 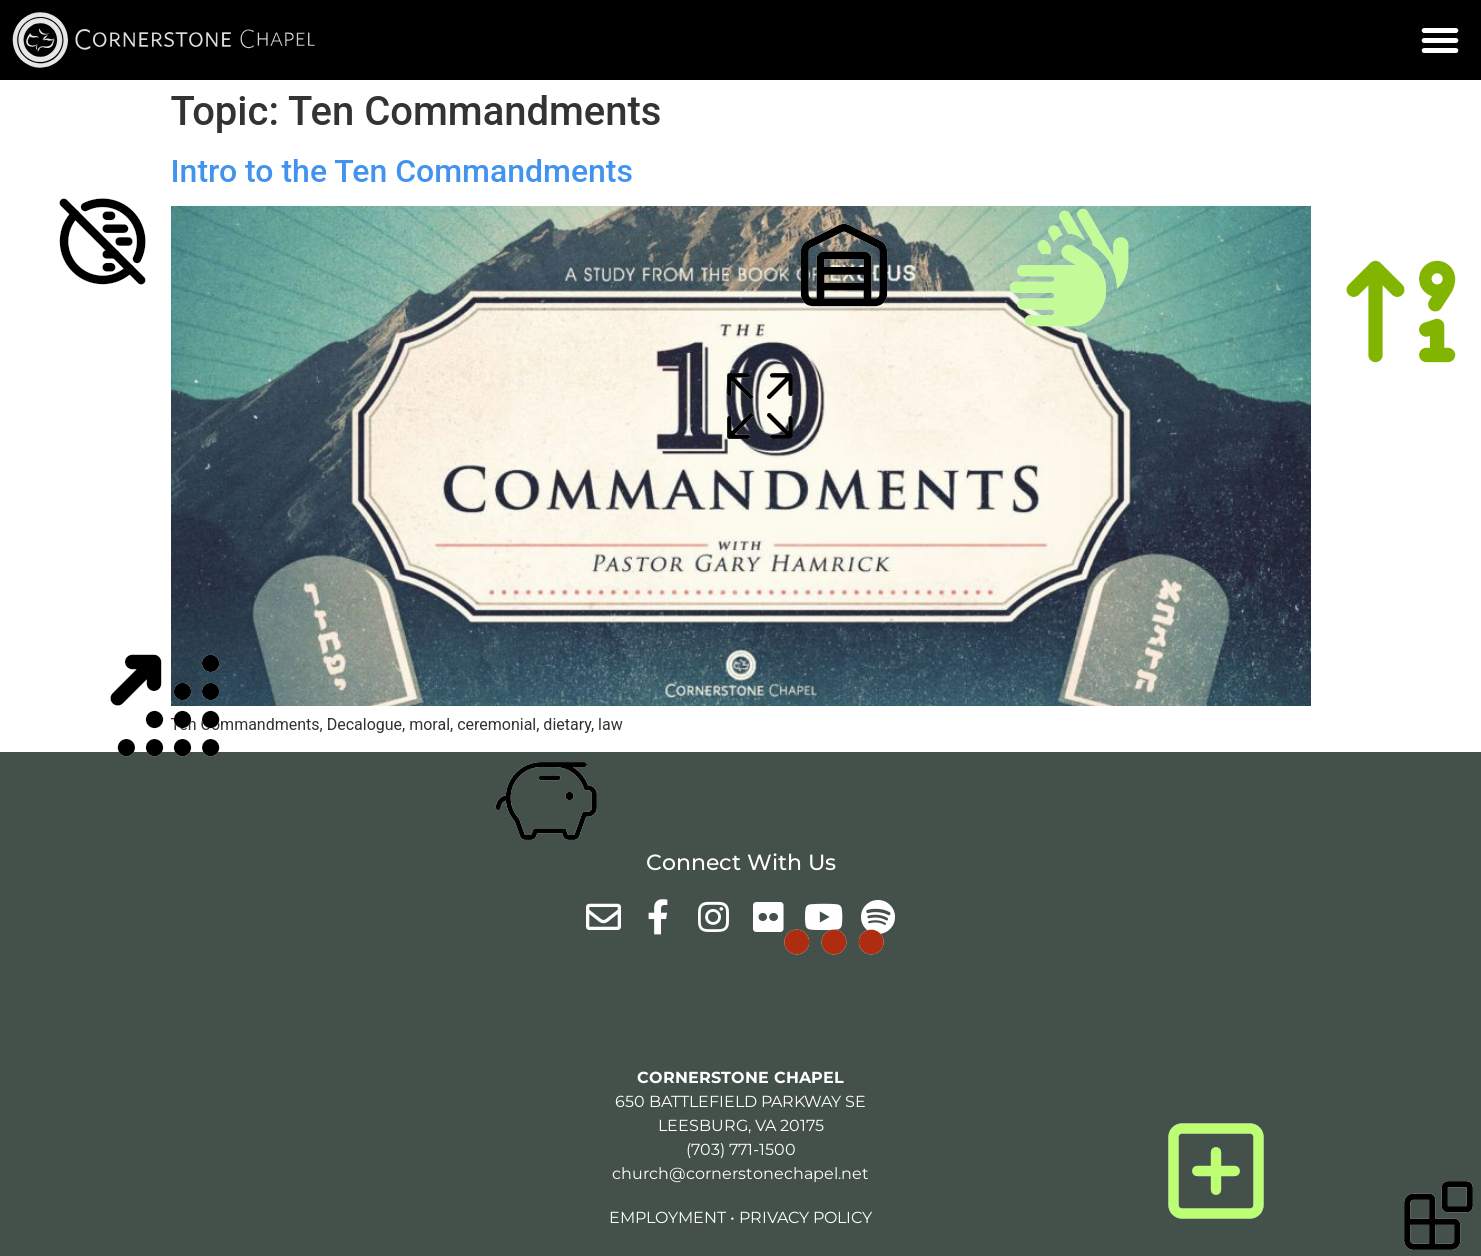 I want to click on export or share data, so click(x=168, y=705).